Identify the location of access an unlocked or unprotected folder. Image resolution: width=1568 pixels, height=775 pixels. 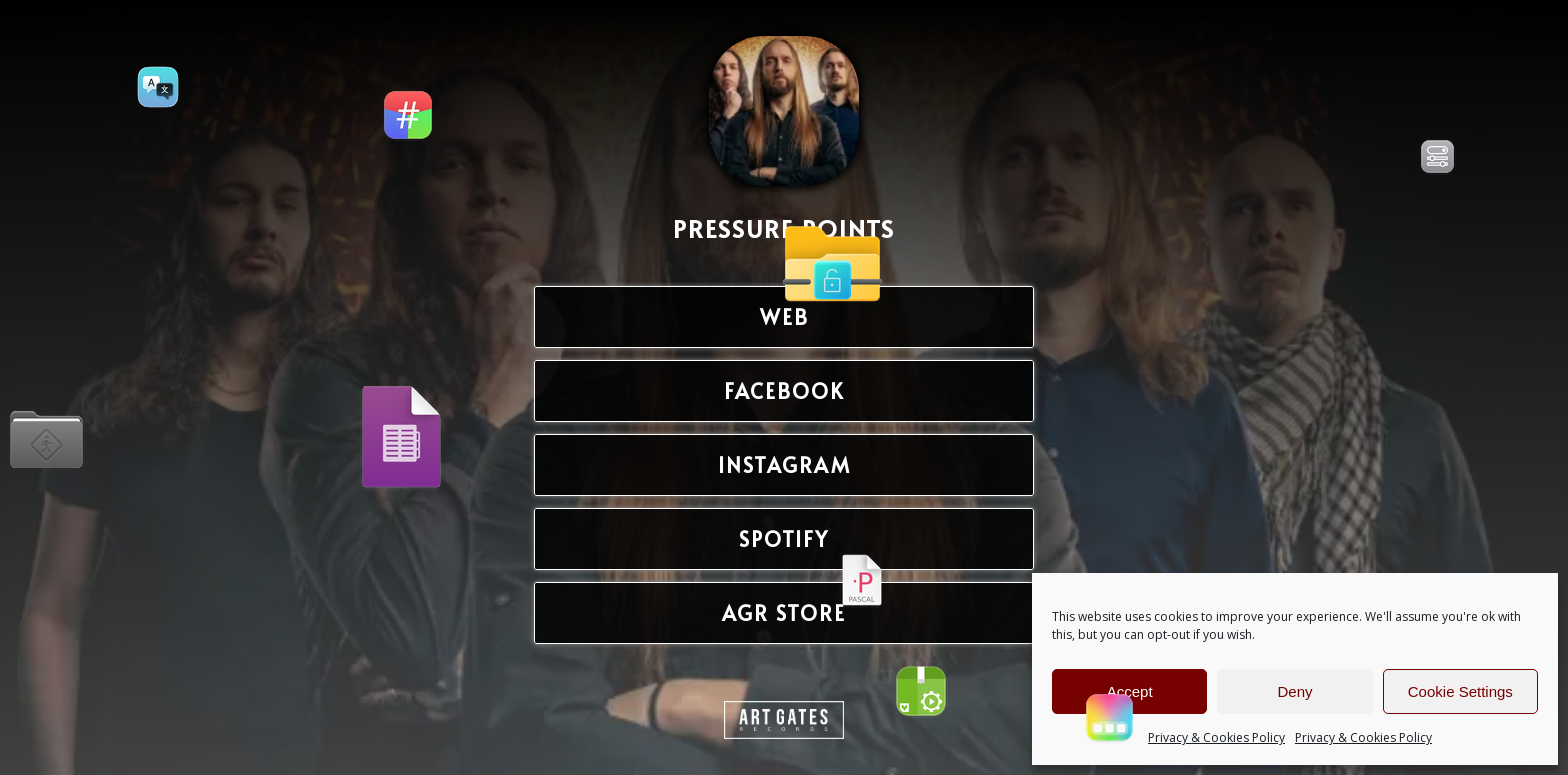
(832, 266).